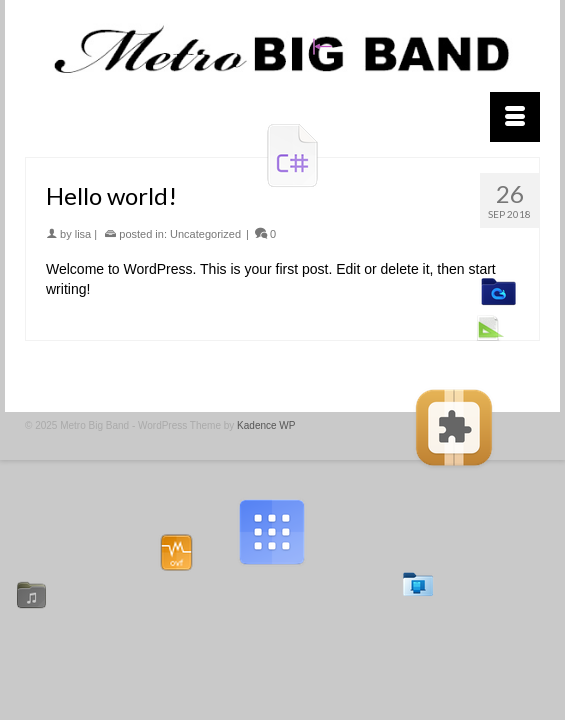  What do you see at coordinates (292, 155) in the screenshot?
I see `a C# source code file` at bounding box center [292, 155].